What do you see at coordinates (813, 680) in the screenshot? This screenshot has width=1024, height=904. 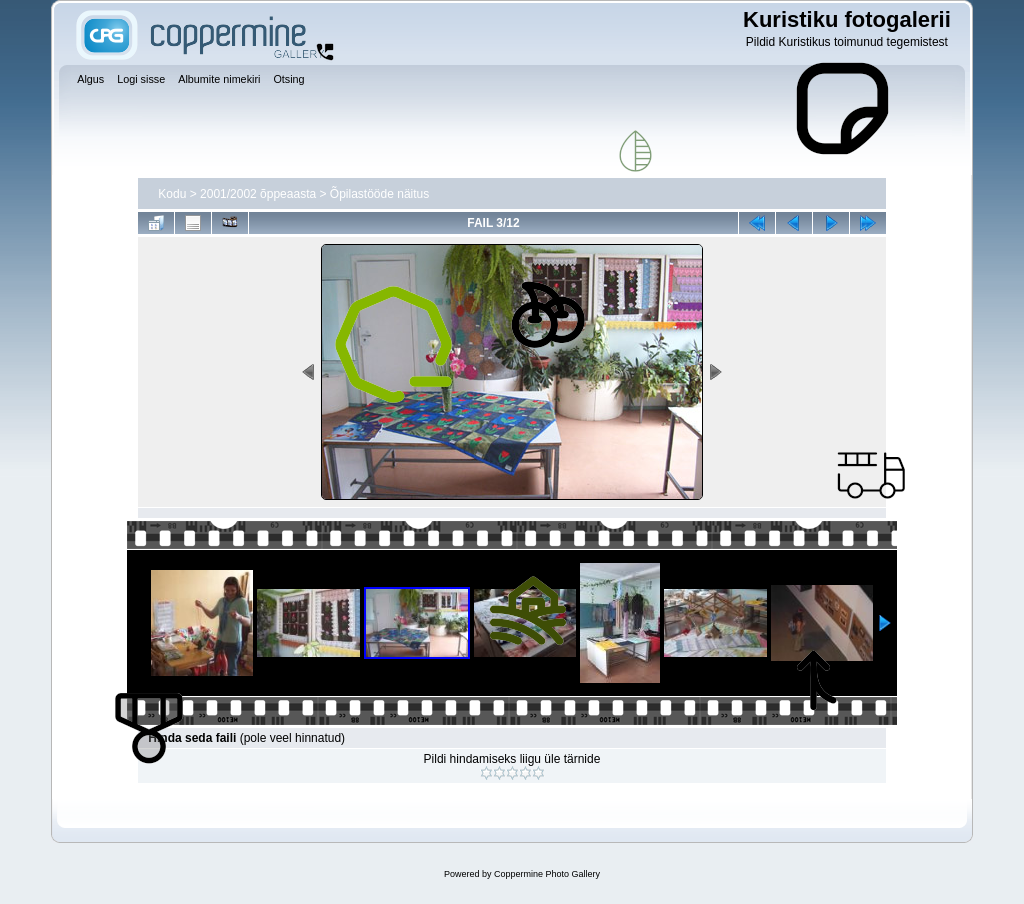 I see `merge lanes or paths to the right` at bounding box center [813, 680].